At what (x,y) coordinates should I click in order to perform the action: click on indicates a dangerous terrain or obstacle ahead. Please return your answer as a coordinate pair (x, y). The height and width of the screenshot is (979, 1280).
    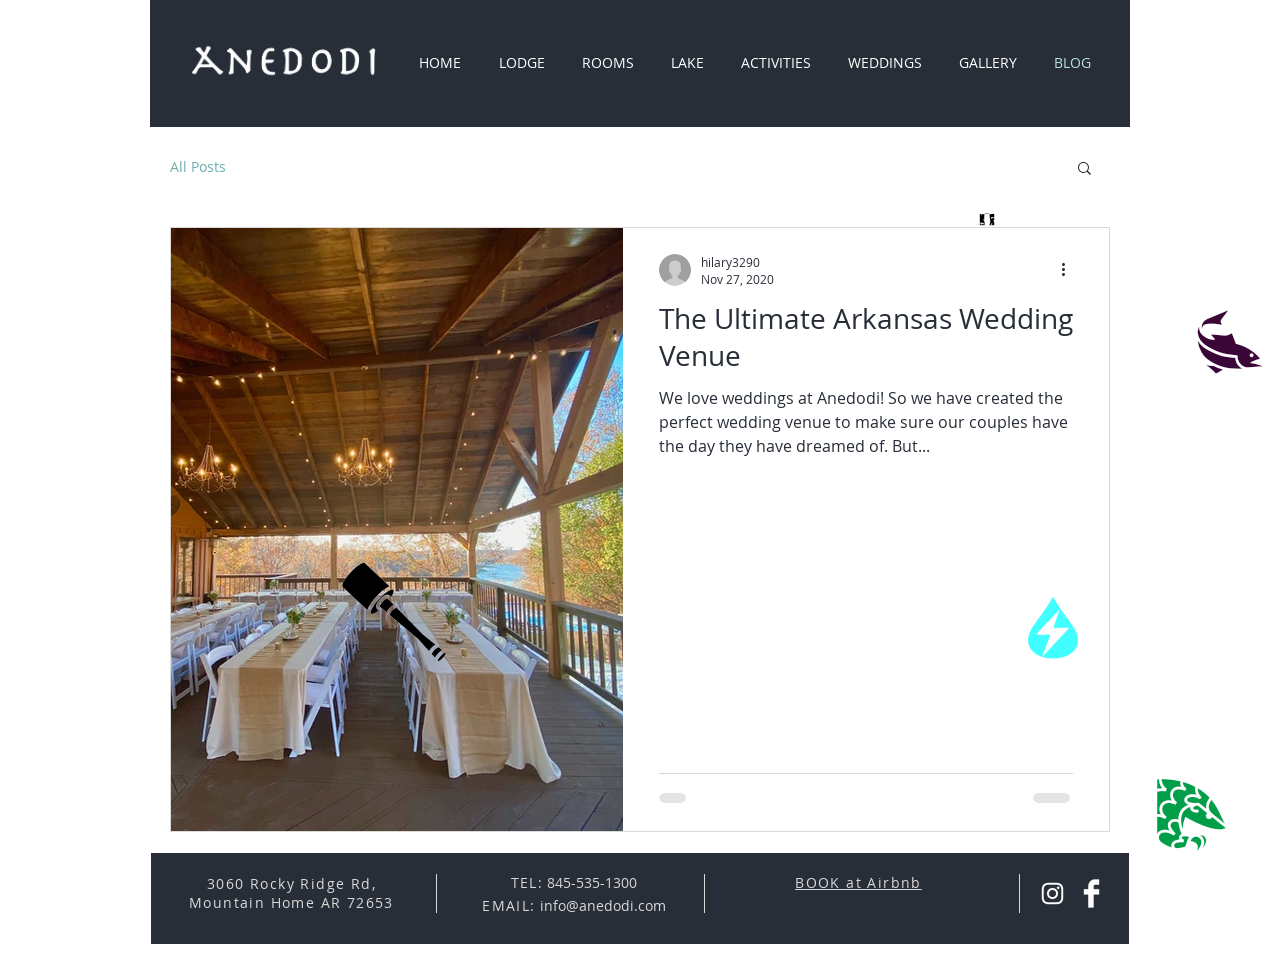
    Looking at the image, I should click on (987, 218).